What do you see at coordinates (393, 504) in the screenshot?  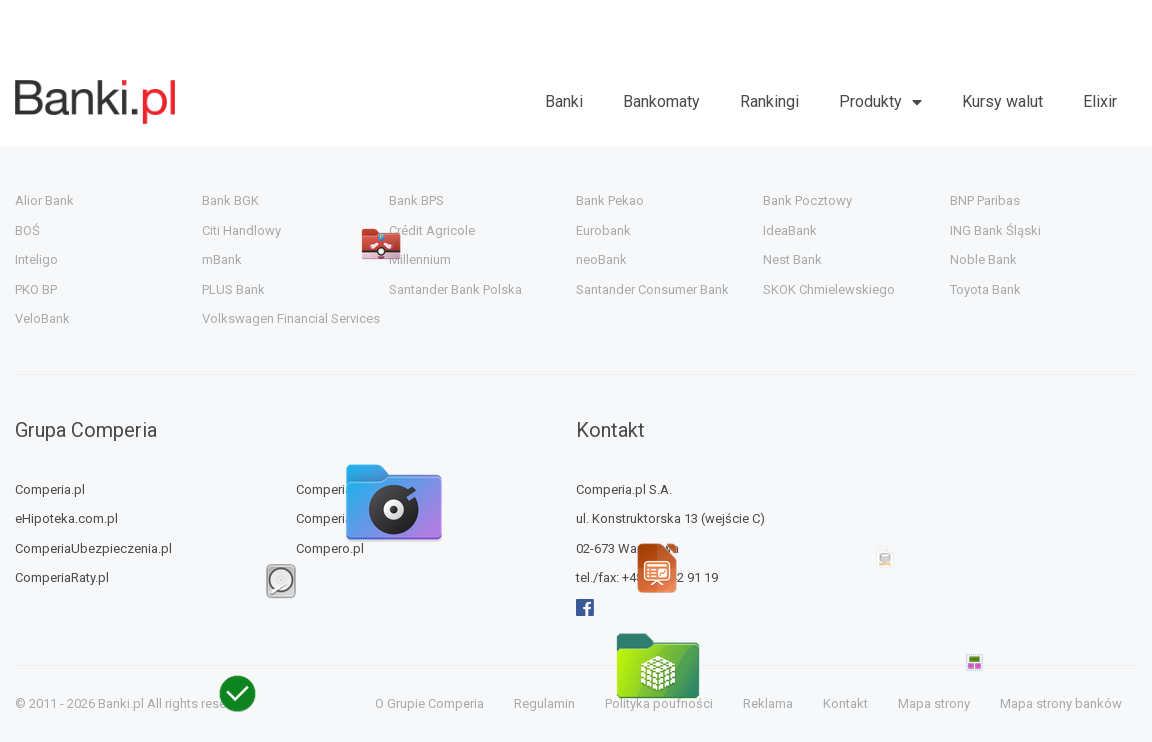 I see `open your music files folder` at bounding box center [393, 504].